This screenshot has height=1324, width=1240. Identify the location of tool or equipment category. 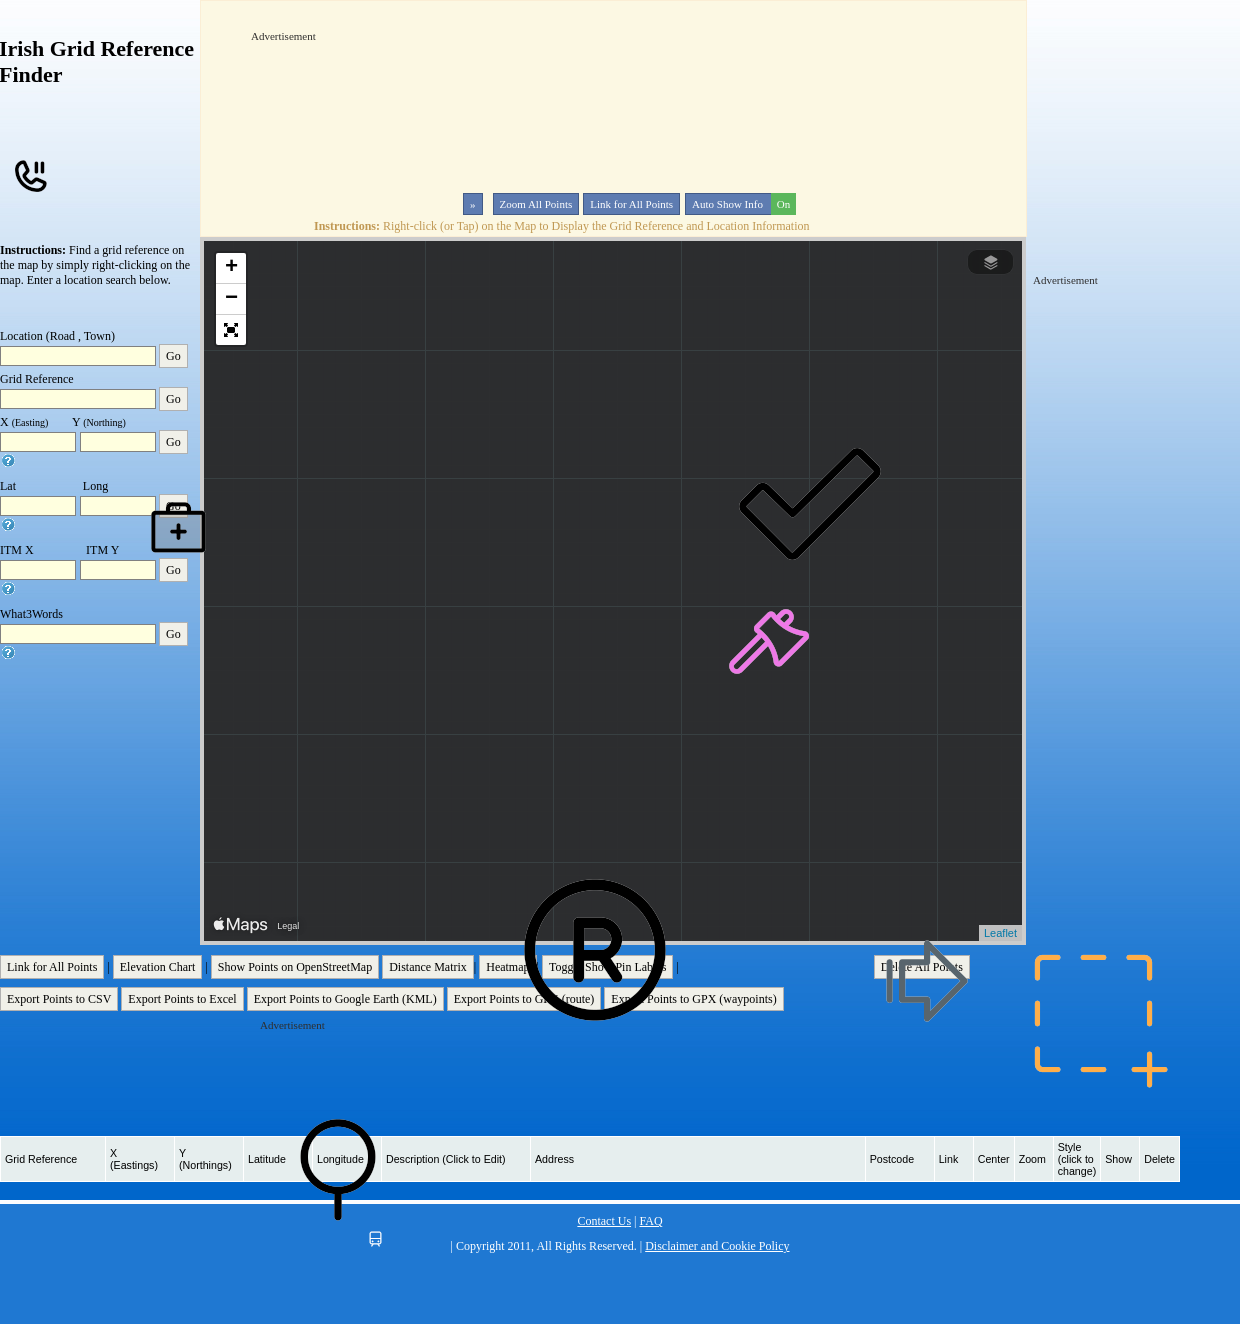
(769, 644).